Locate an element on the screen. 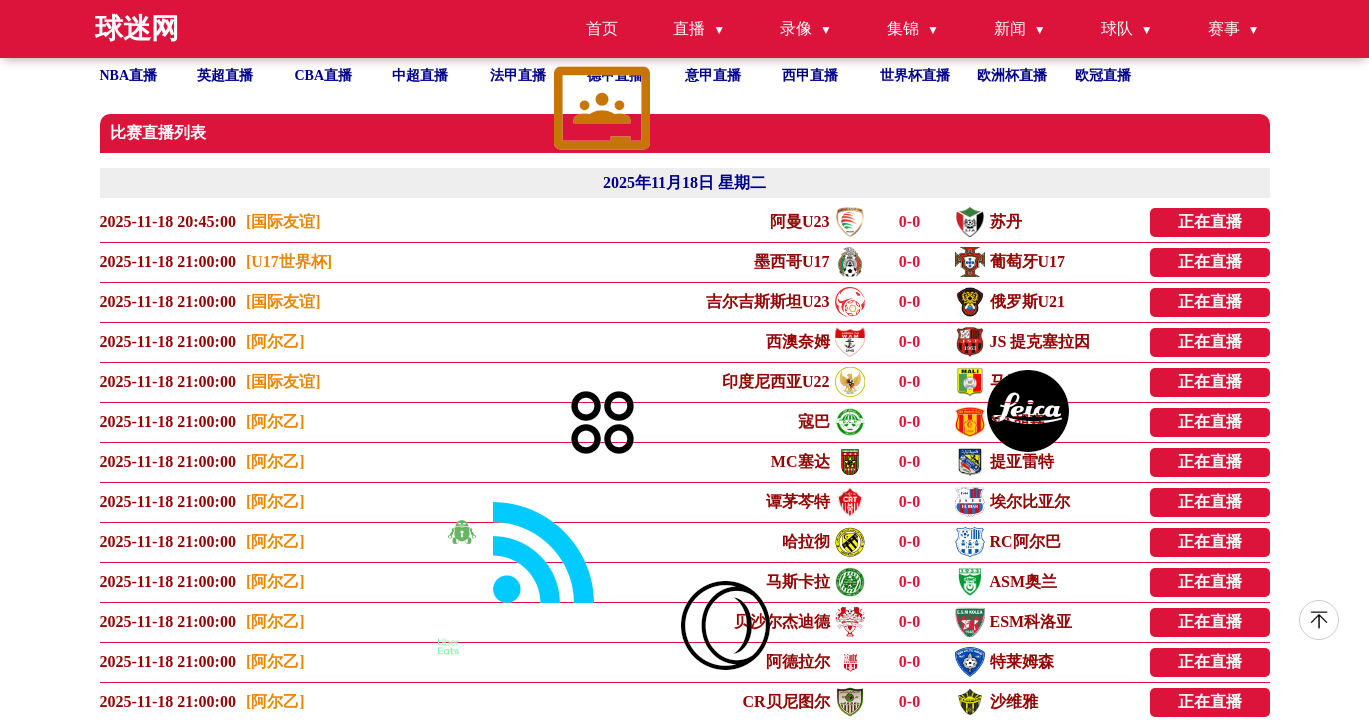 The height and width of the screenshot is (720, 1369). open cryptomator encryption app is located at coordinates (462, 532).